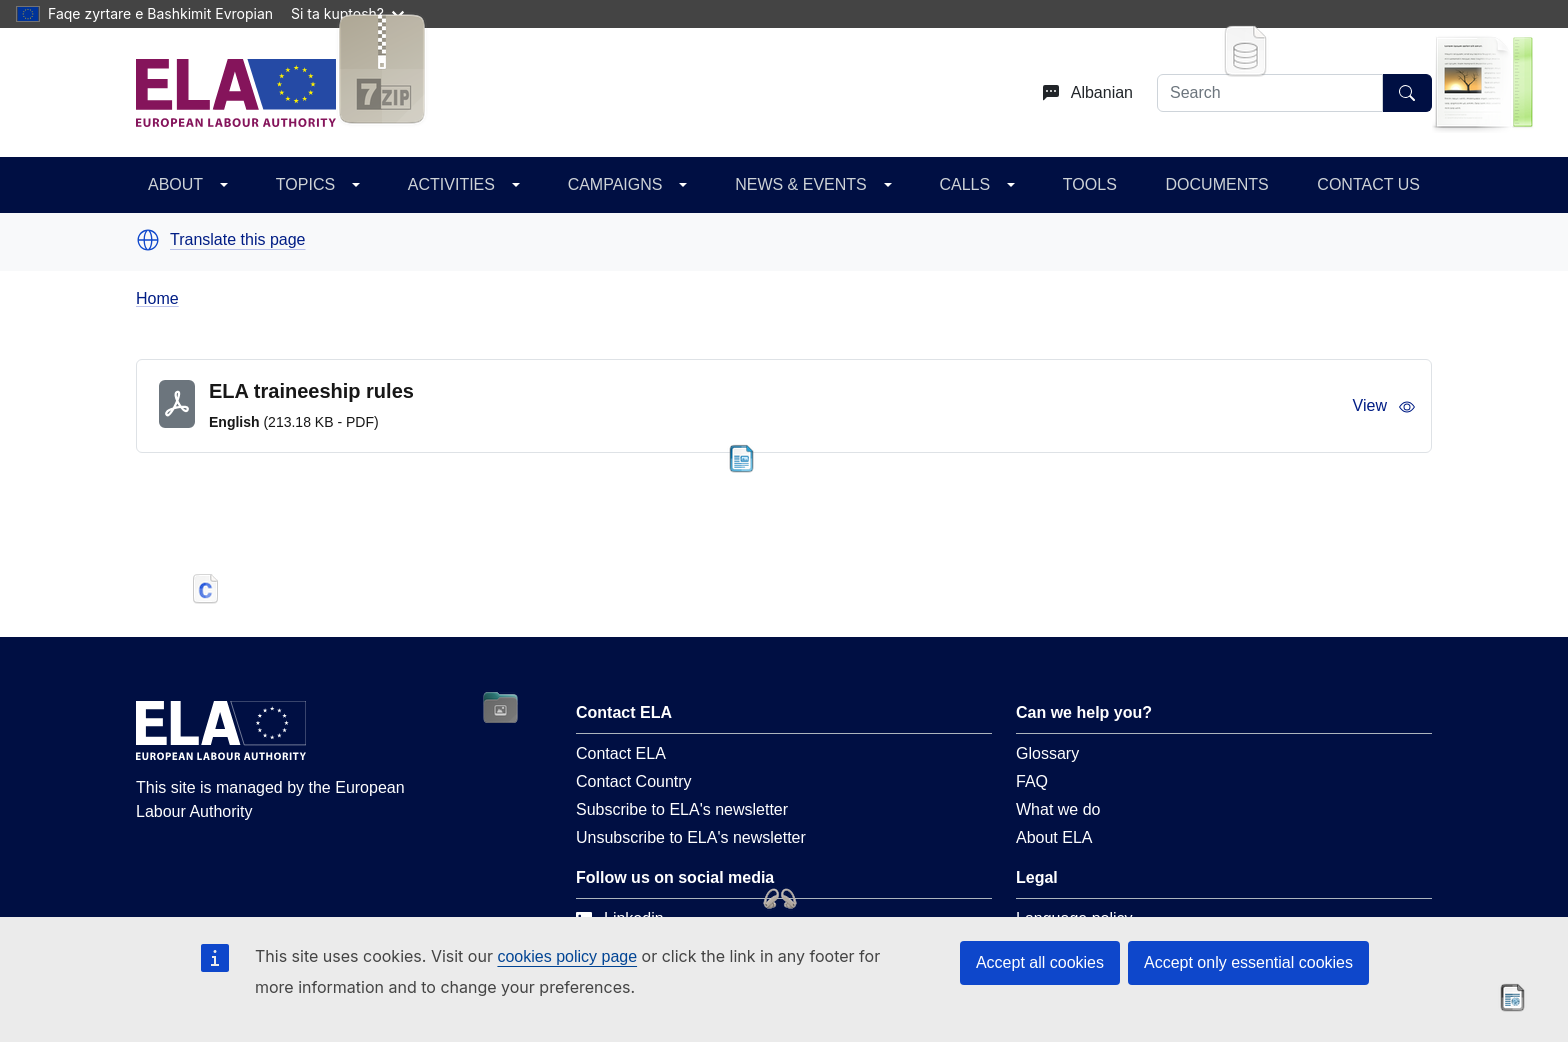 The width and height of the screenshot is (1568, 1042). What do you see at coordinates (1512, 997) in the screenshot?
I see `a libreoffice web document file` at bounding box center [1512, 997].